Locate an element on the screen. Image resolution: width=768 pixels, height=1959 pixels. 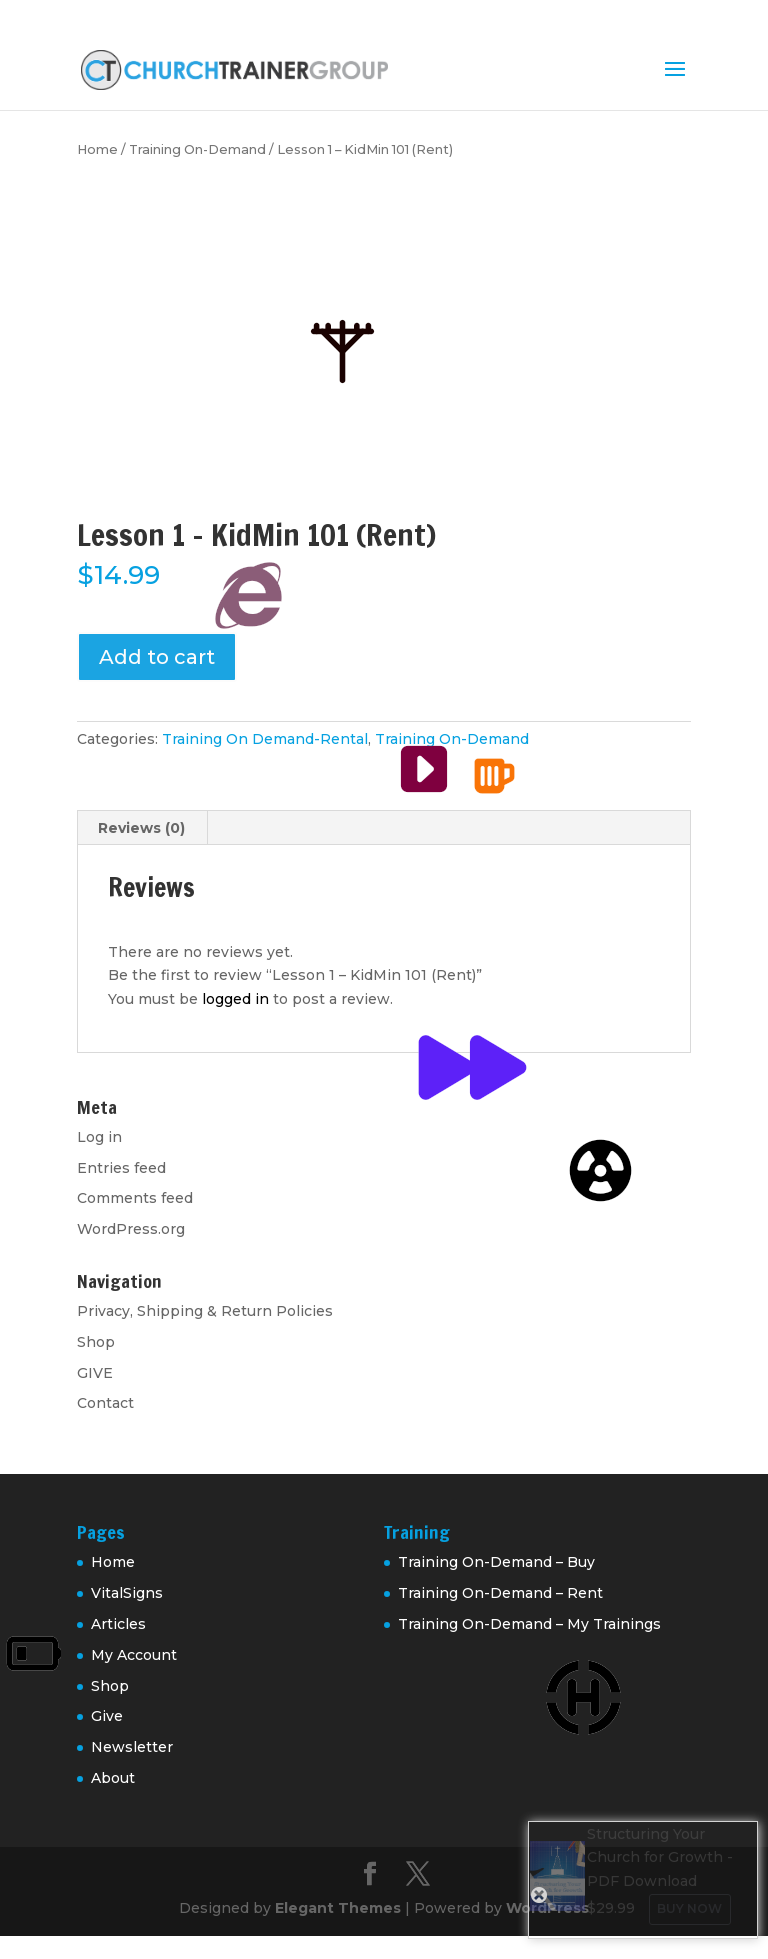
open internet explorer browser is located at coordinates (248, 595).